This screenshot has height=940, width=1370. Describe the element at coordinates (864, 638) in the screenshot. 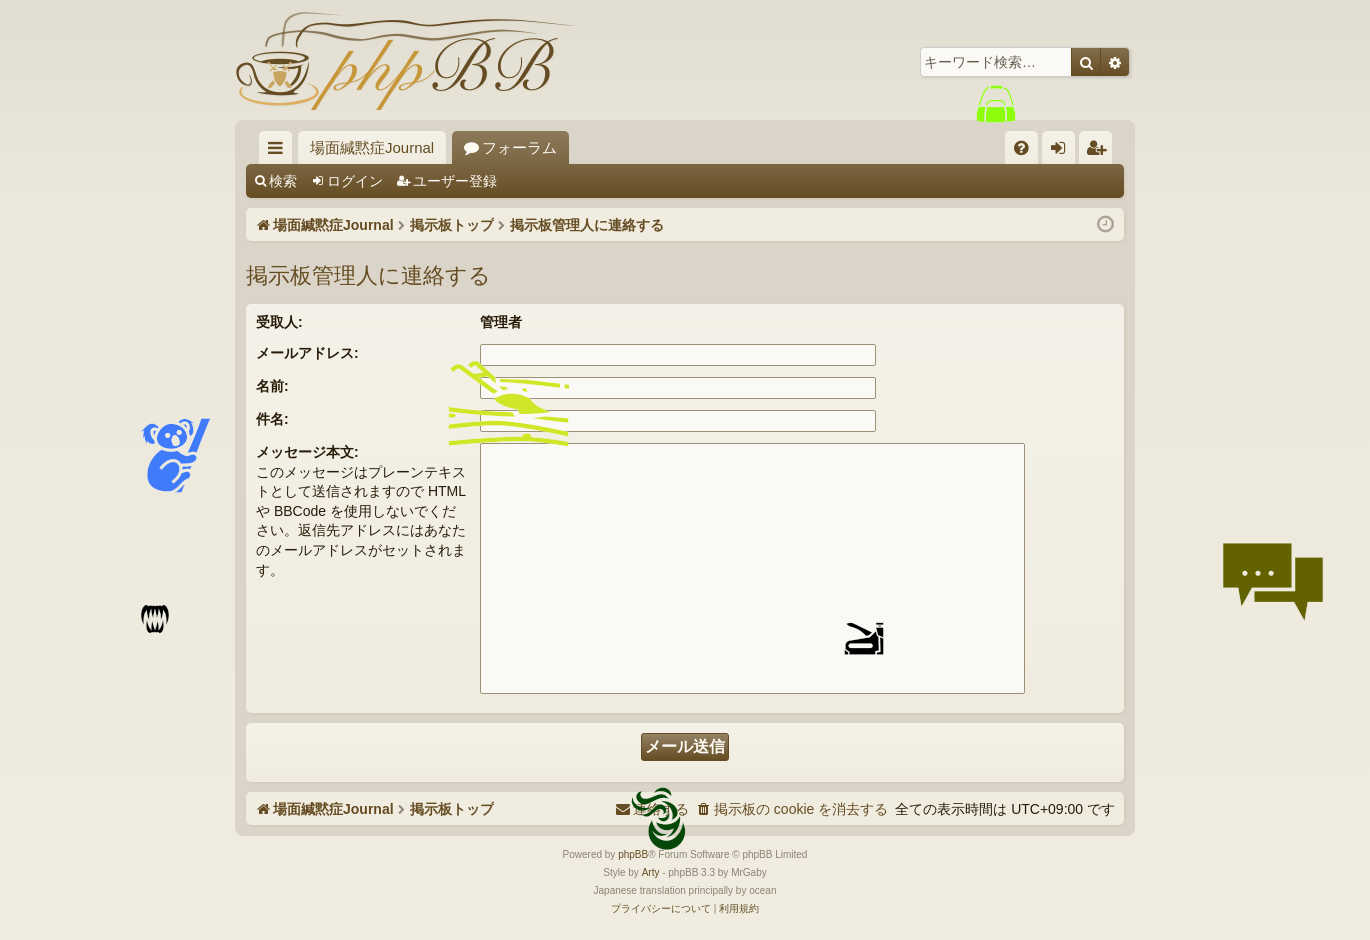

I see `use heavy-duty stapler tool` at that location.